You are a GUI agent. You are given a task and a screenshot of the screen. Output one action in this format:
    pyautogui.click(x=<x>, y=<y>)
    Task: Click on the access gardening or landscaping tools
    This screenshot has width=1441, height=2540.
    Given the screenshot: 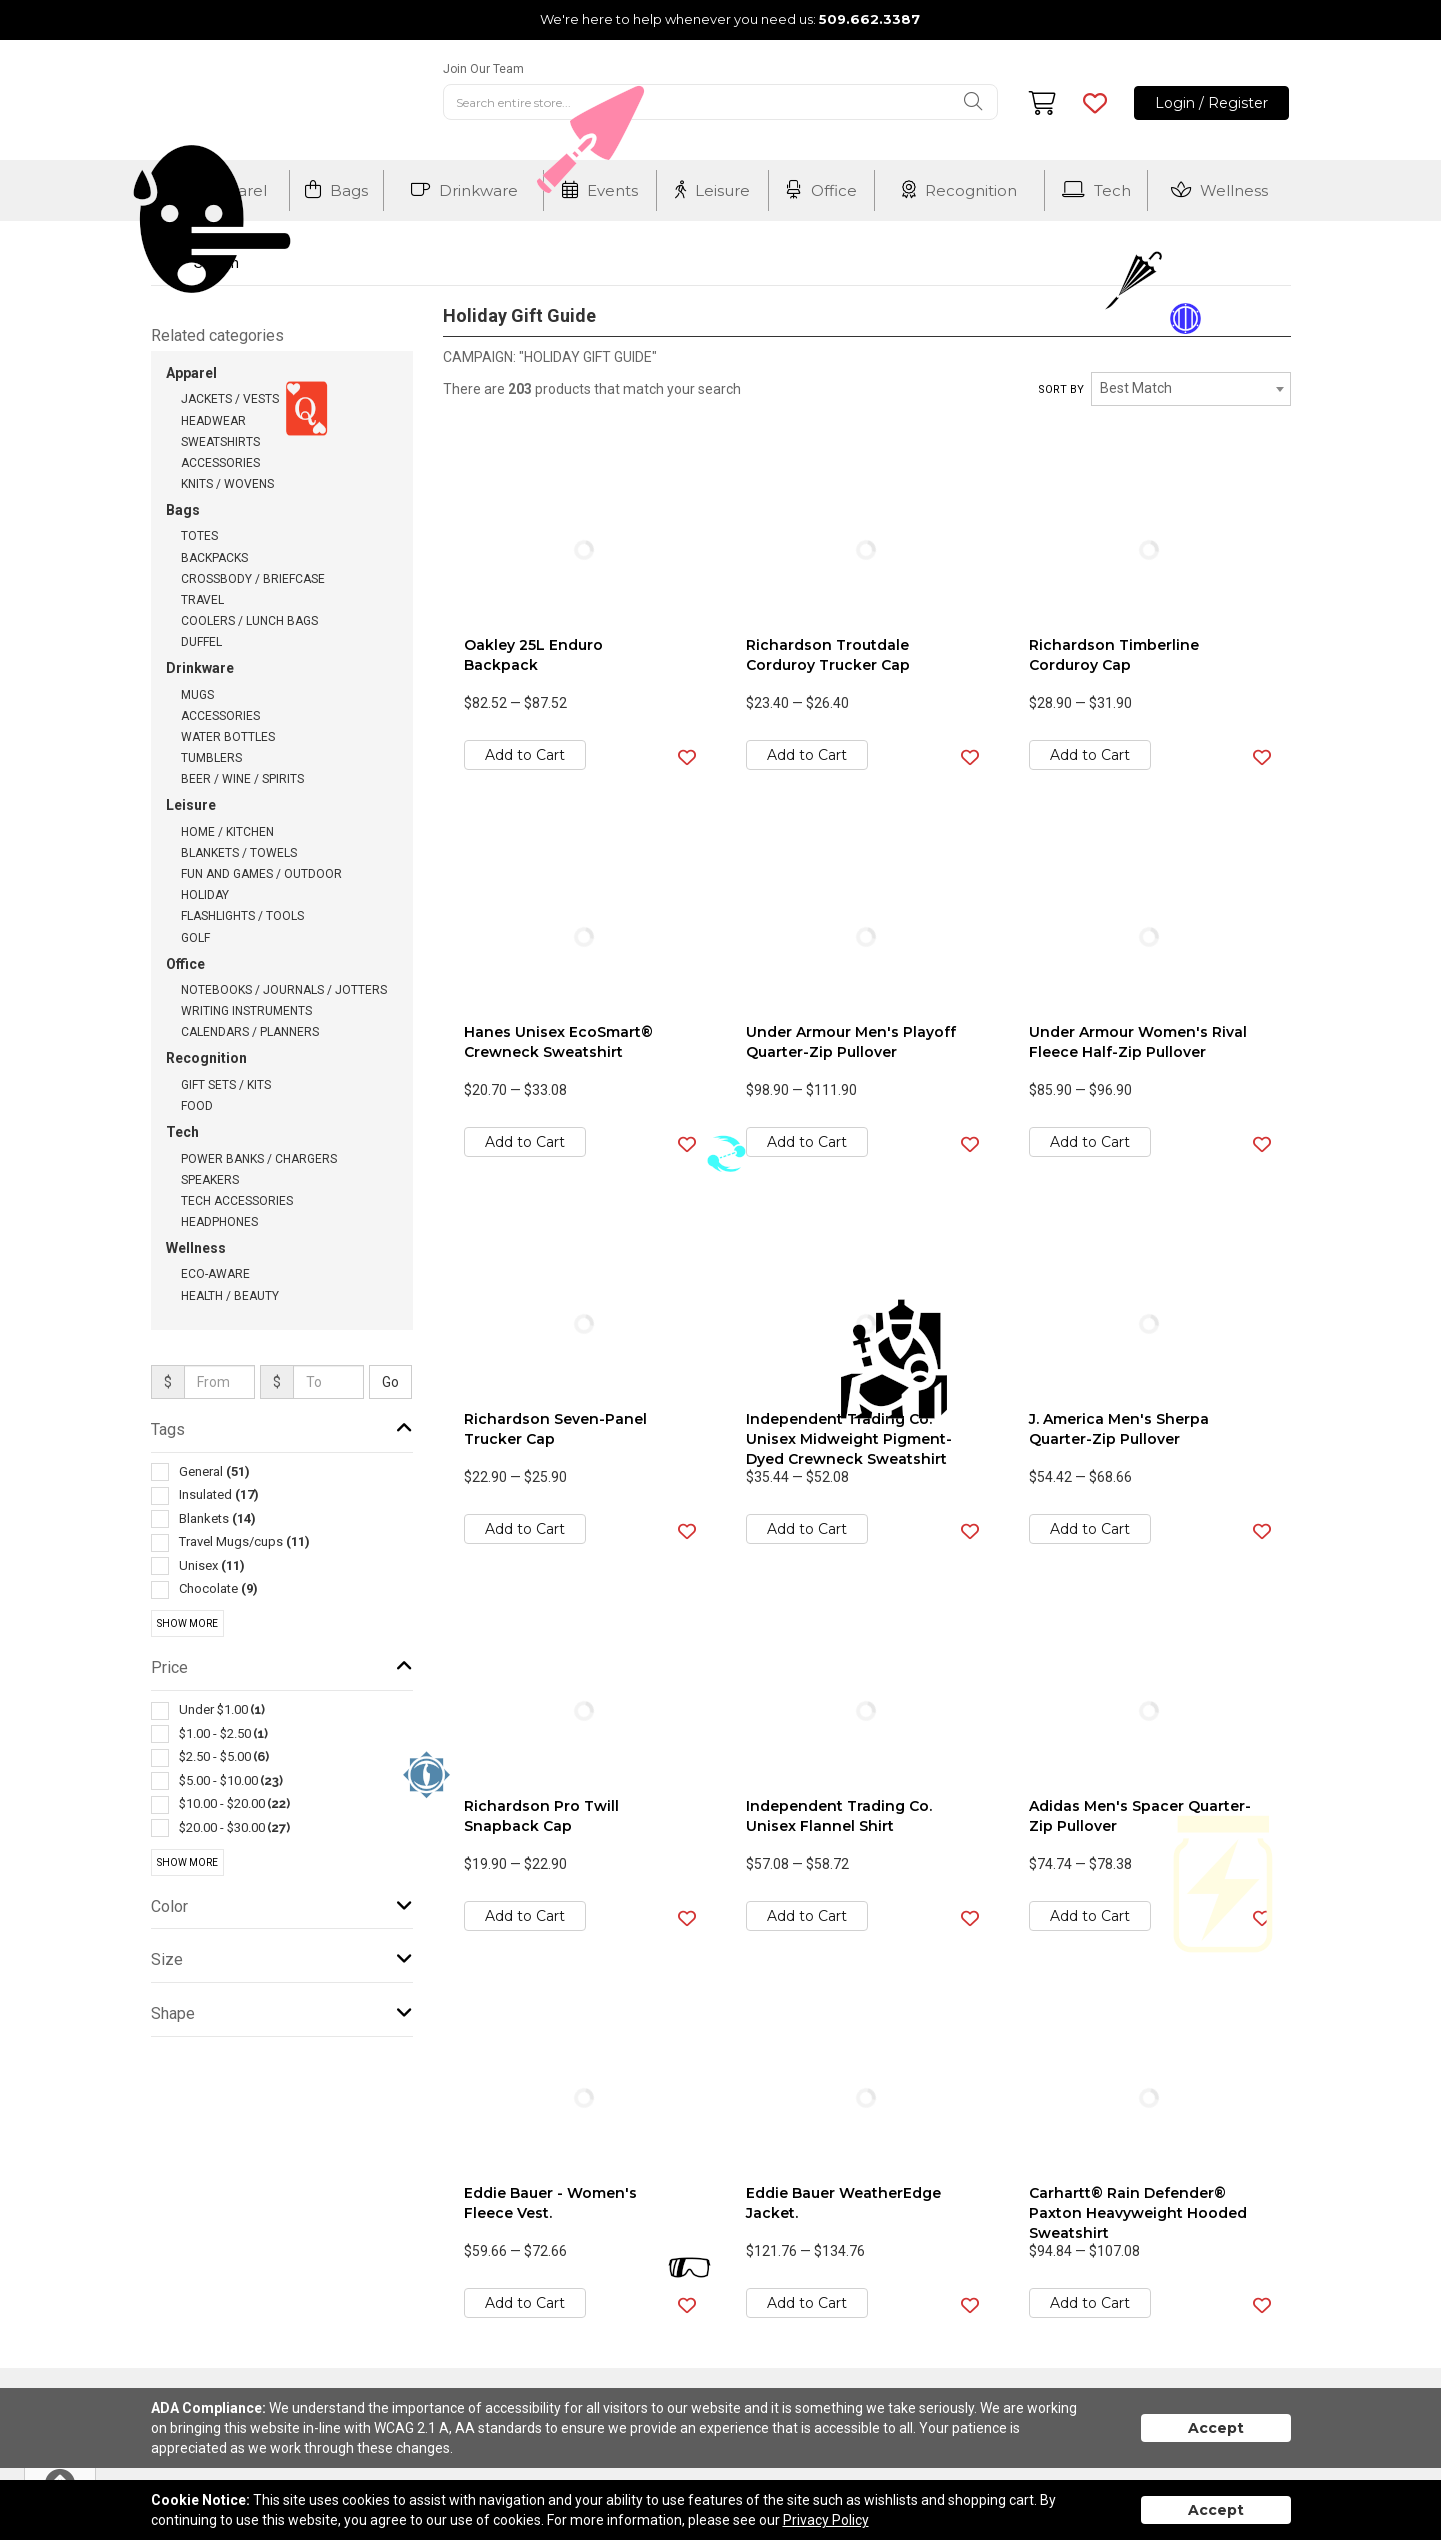 What is the action you would take?
    pyautogui.click(x=590, y=139)
    